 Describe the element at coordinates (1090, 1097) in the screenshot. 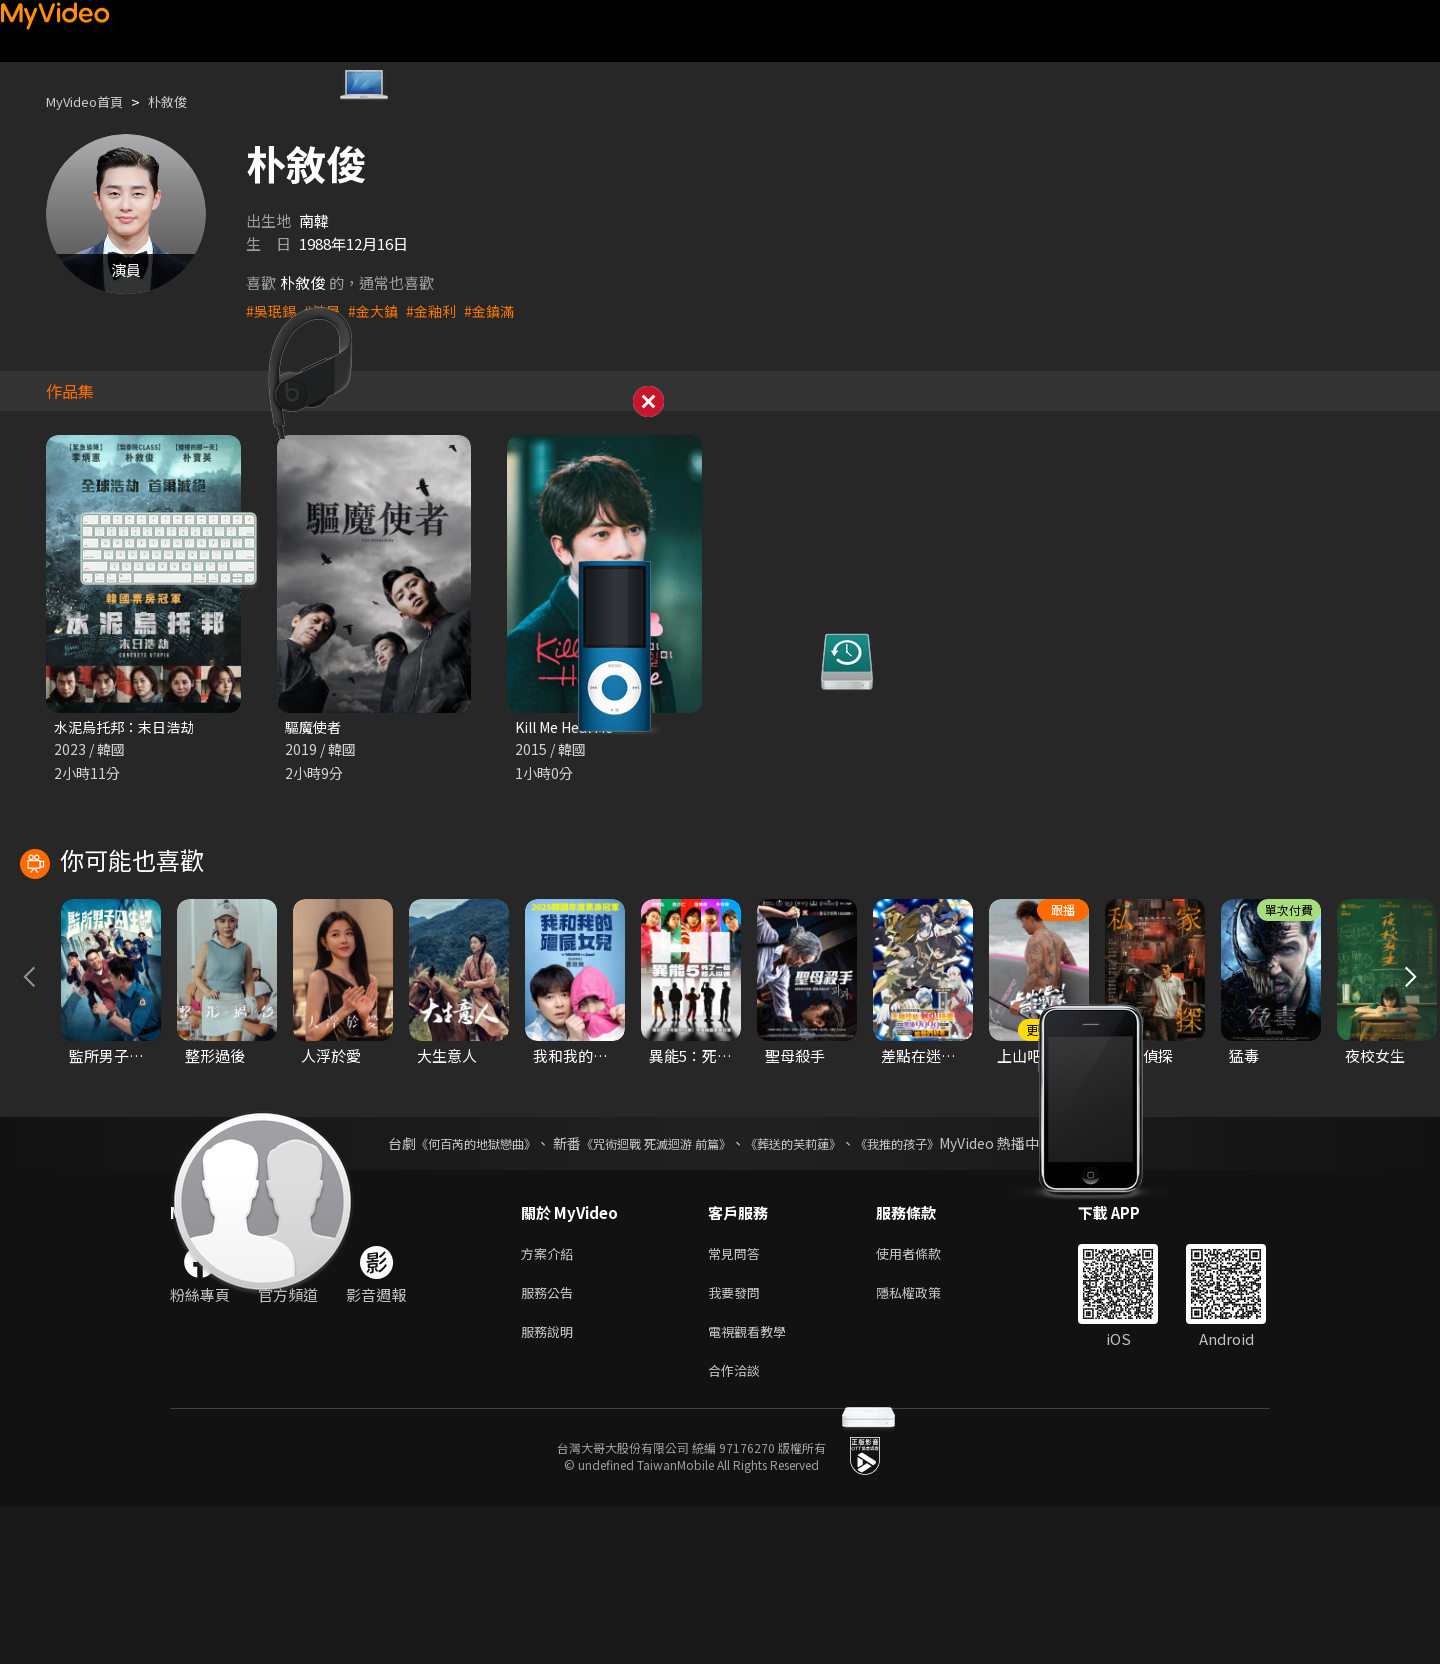

I see `set up or configure an iPhone device` at that location.